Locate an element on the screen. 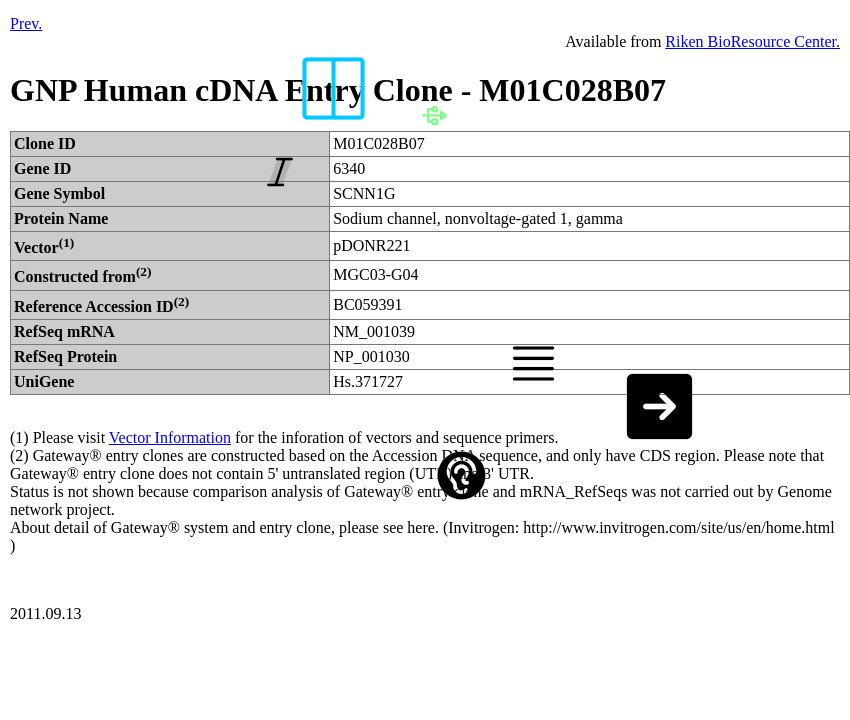  navigate to the next item or screen is located at coordinates (659, 406).